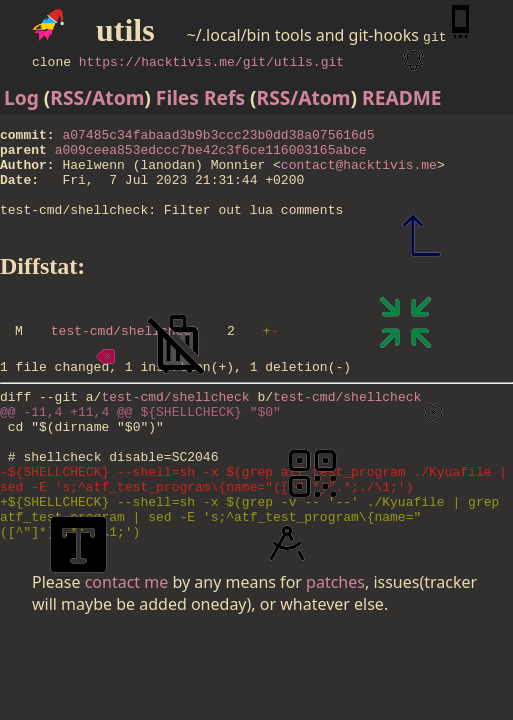 Image resolution: width=513 pixels, height=720 pixels. What do you see at coordinates (312, 473) in the screenshot?
I see `scan or generate a qr code` at bounding box center [312, 473].